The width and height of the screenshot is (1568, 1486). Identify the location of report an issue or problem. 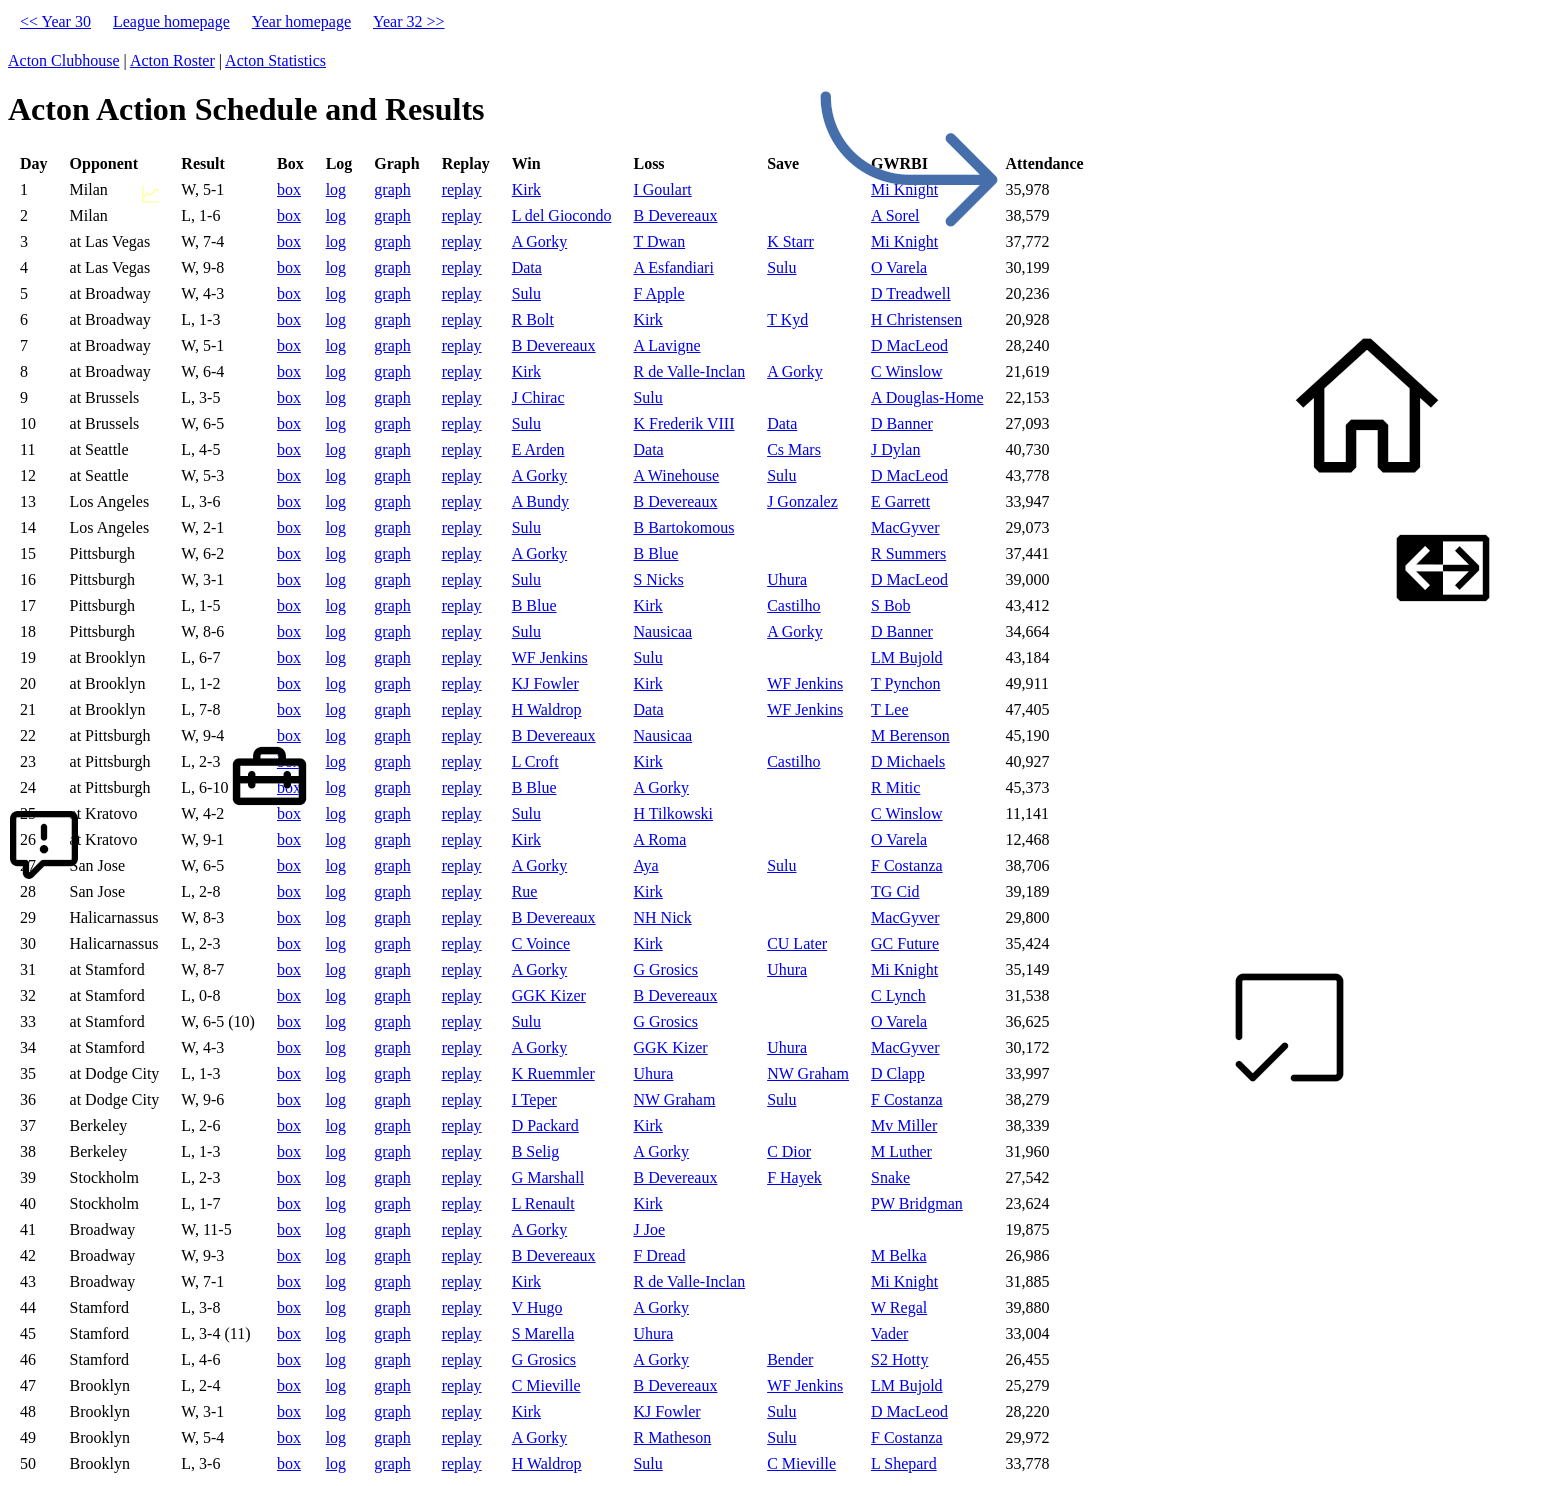
(44, 845).